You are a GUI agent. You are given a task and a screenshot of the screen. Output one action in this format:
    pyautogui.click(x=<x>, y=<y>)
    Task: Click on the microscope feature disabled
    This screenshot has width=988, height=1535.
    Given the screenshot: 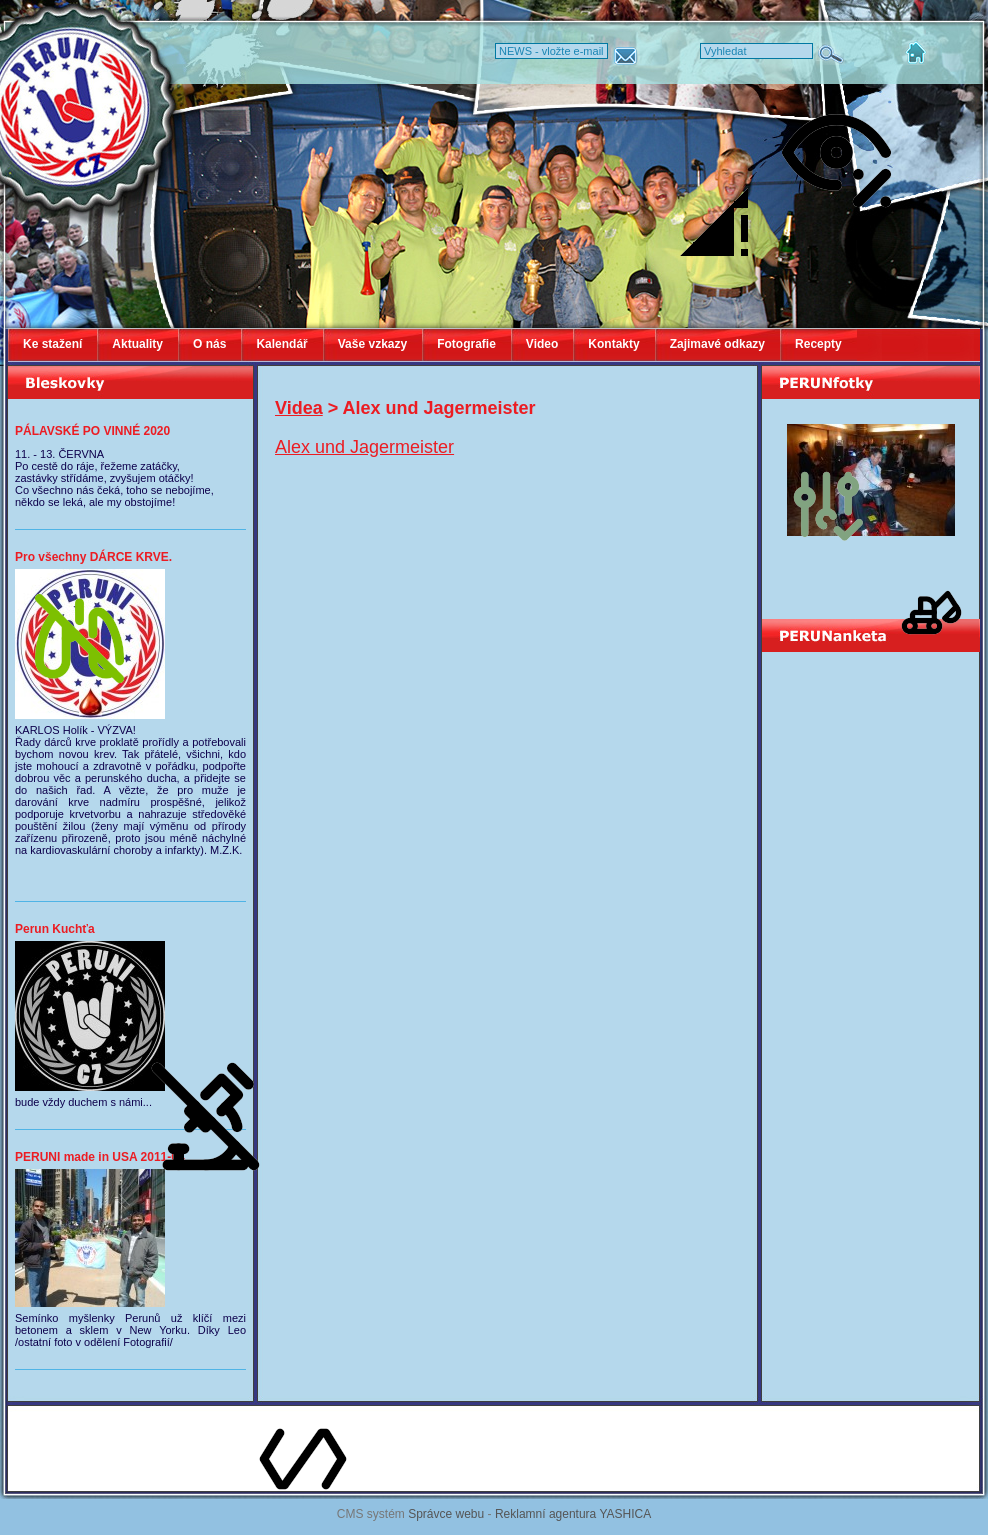 What is the action you would take?
    pyautogui.click(x=205, y=1116)
    